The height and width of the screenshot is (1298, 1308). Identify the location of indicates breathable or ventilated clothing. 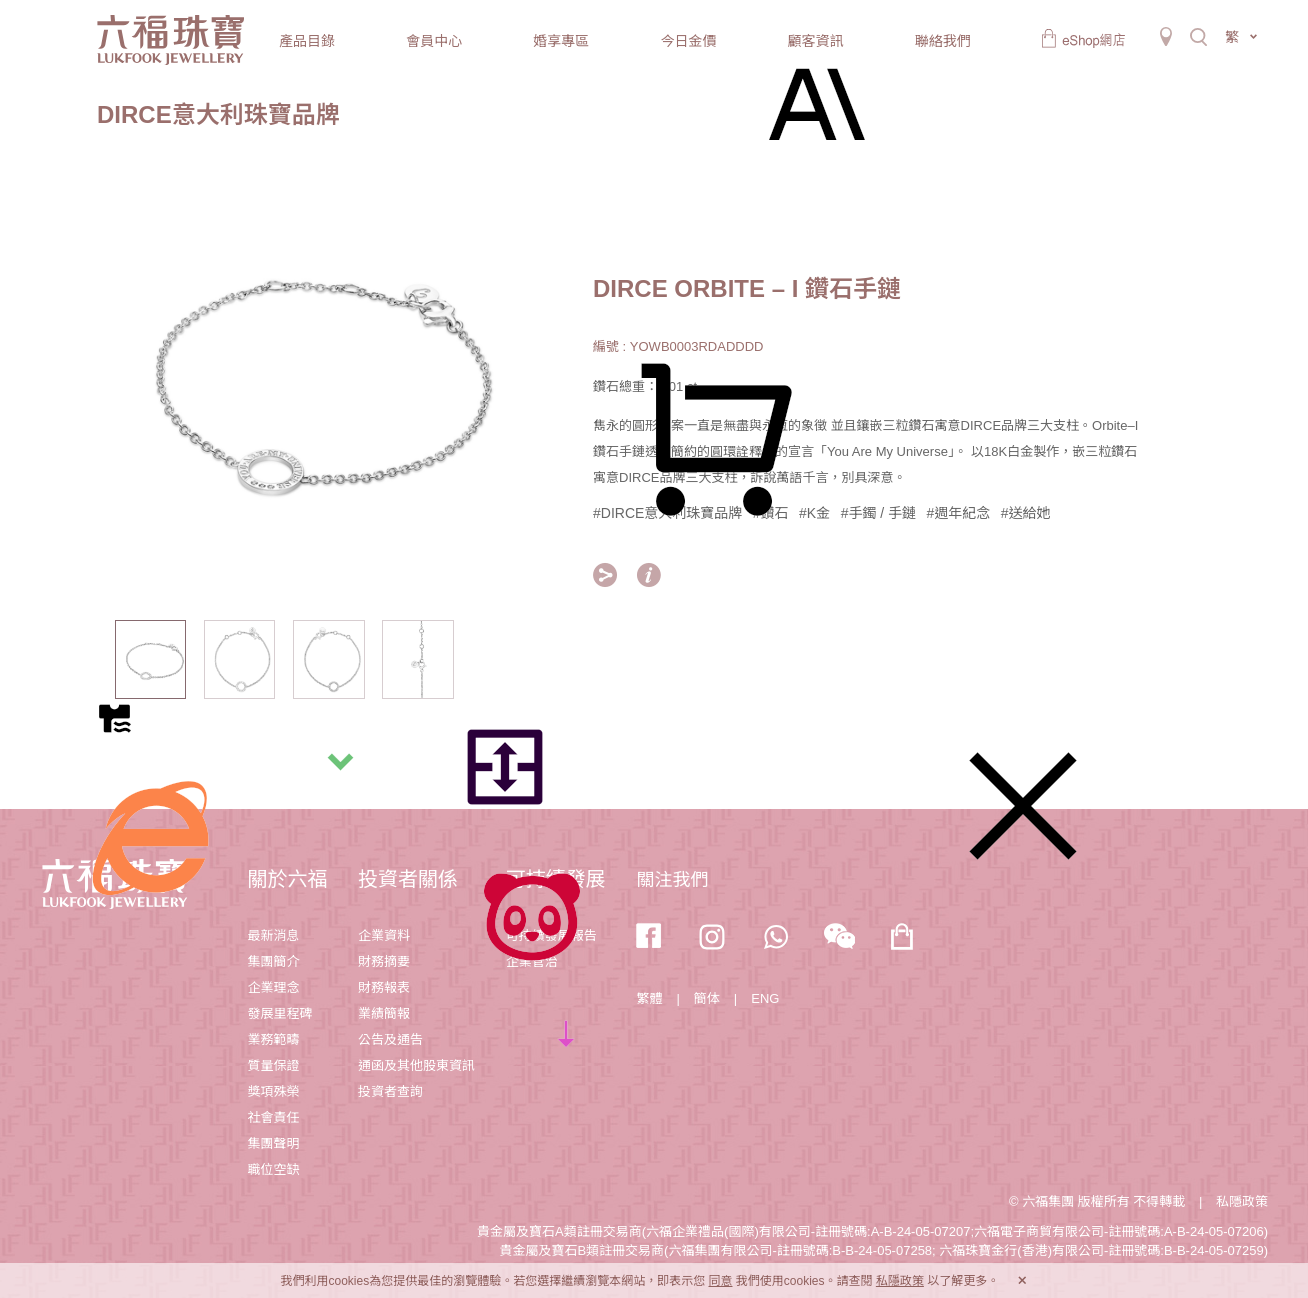
(114, 718).